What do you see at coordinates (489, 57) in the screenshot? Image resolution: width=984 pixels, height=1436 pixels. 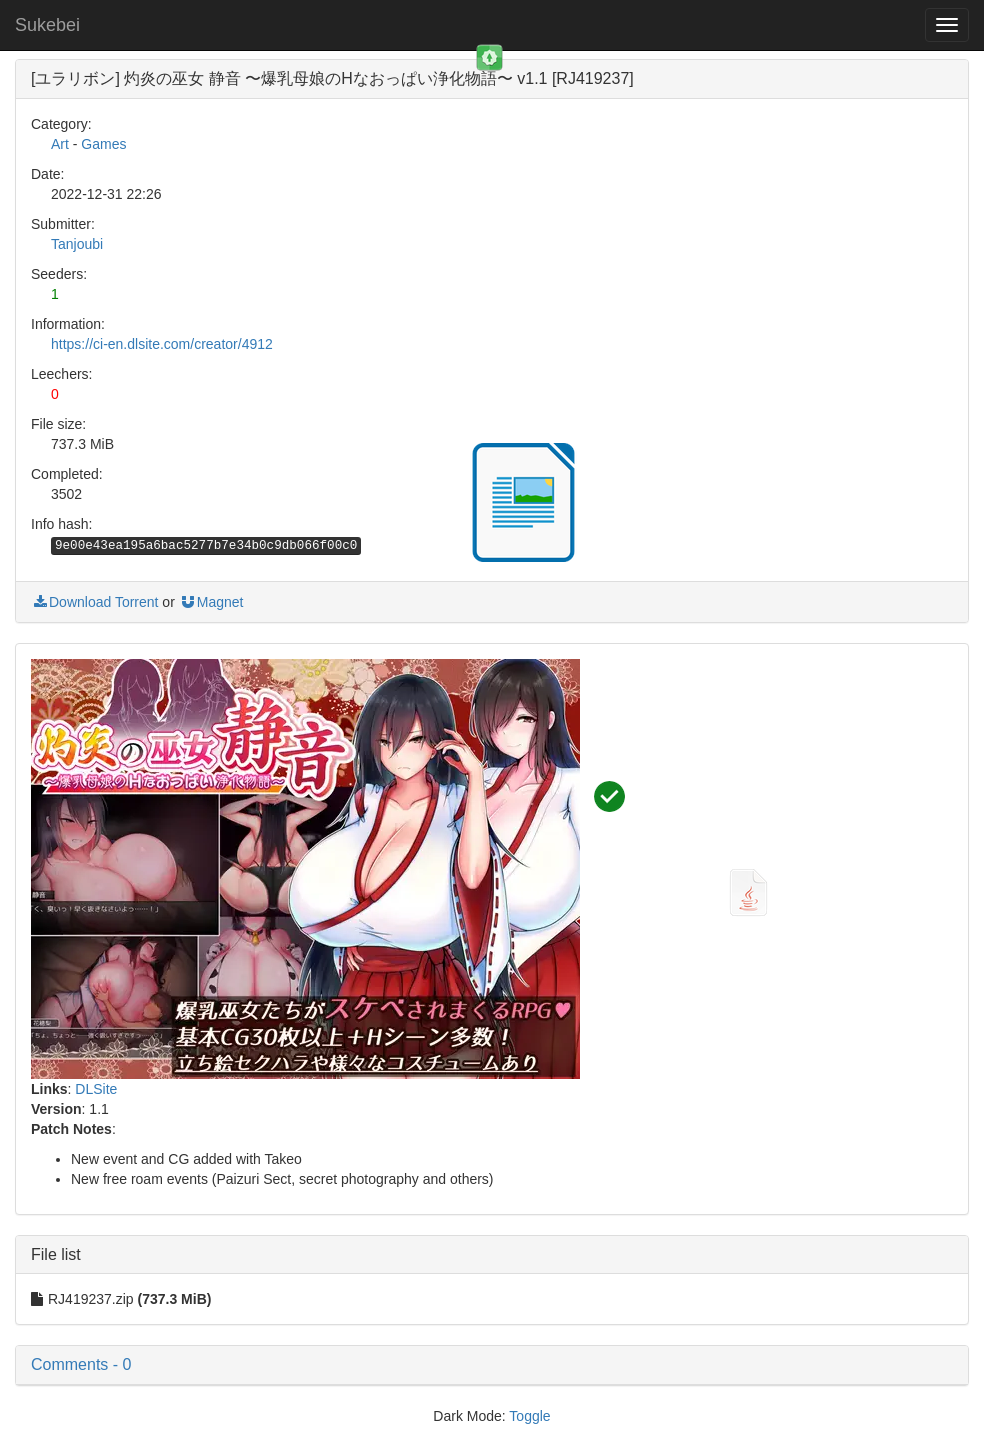 I see `check for operating system updates` at bounding box center [489, 57].